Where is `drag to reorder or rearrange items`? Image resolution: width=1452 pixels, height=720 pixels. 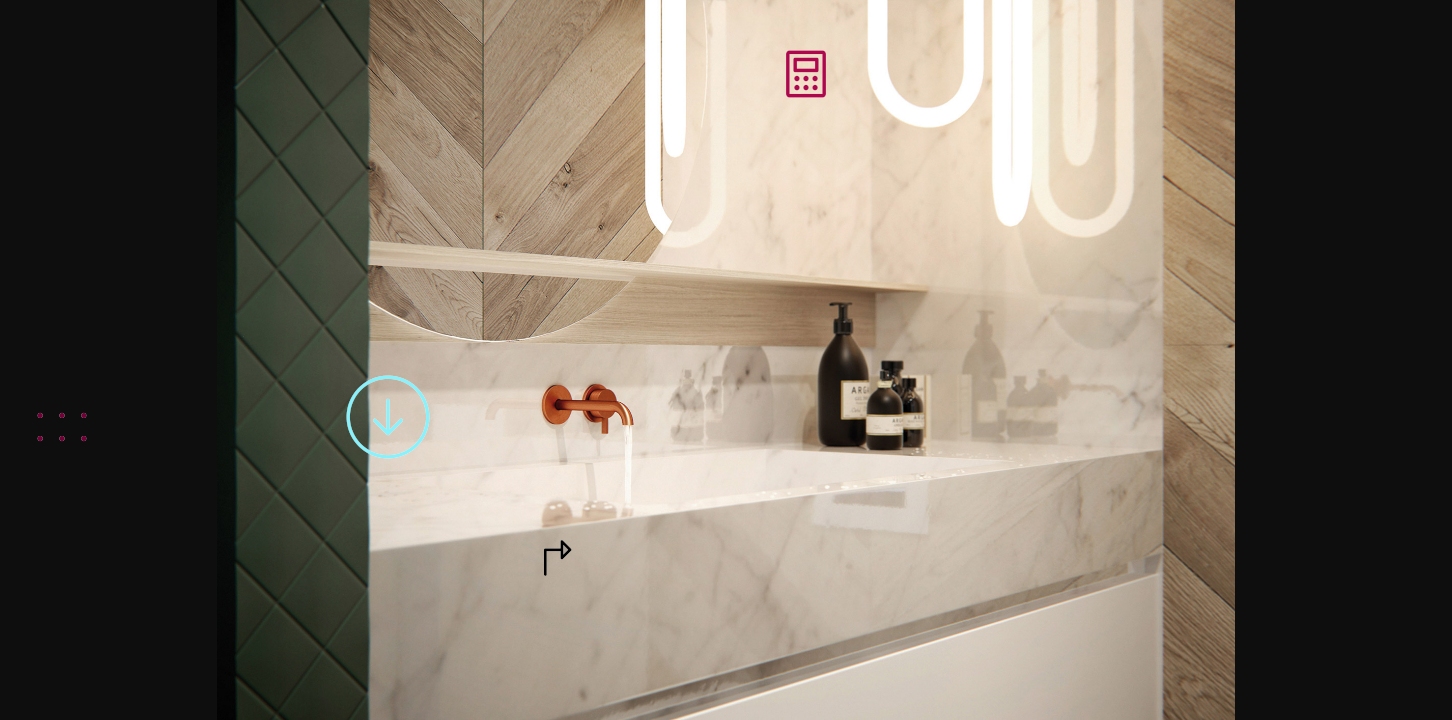
drag to reorder or rearrange items is located at coordinates (62, 427).